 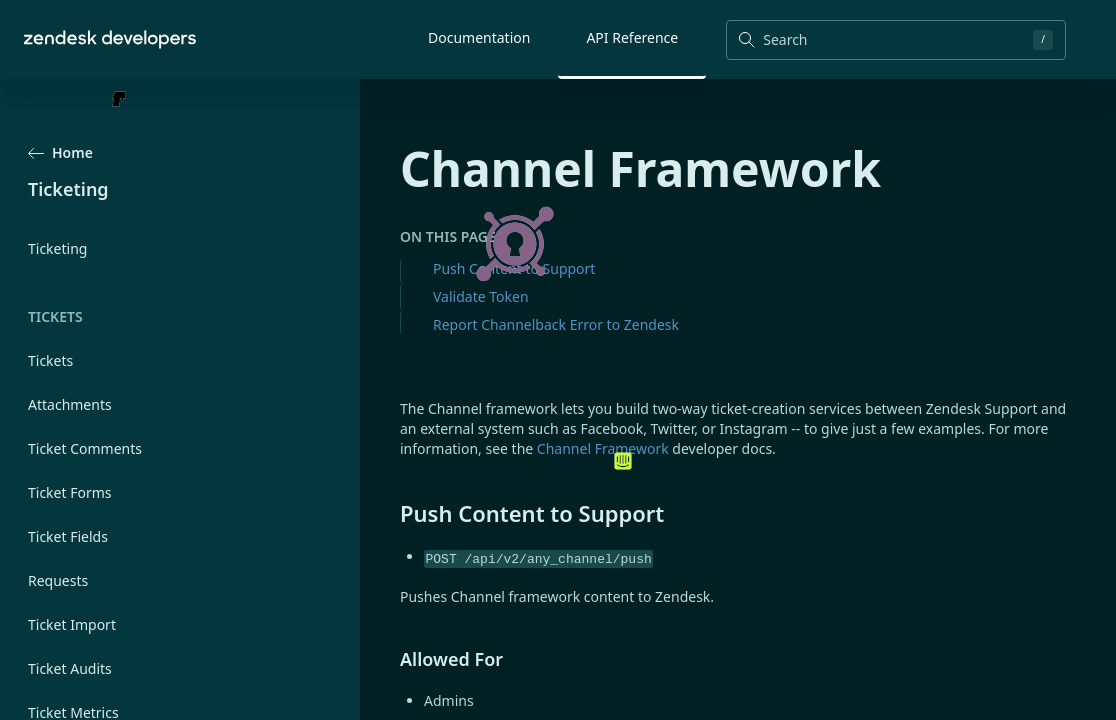 What do you see at coordinates (119, 99) in the screenshot?
I see `check body temperature` at bounding box center [119, 99].